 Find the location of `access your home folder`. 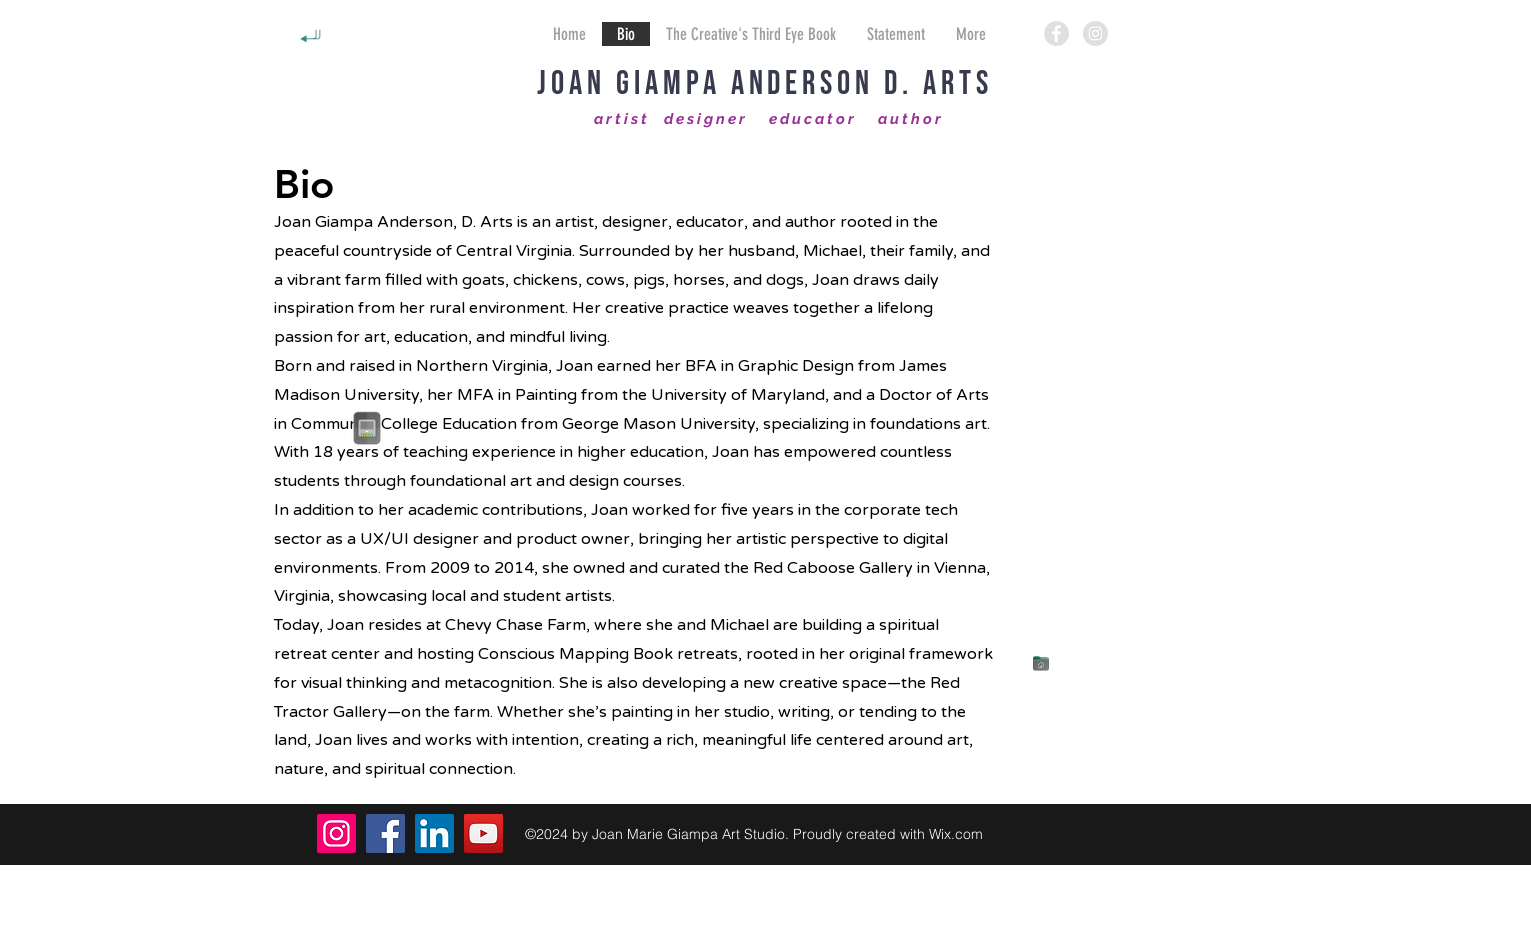

access your home folder is located at coordinates (1041, 663).